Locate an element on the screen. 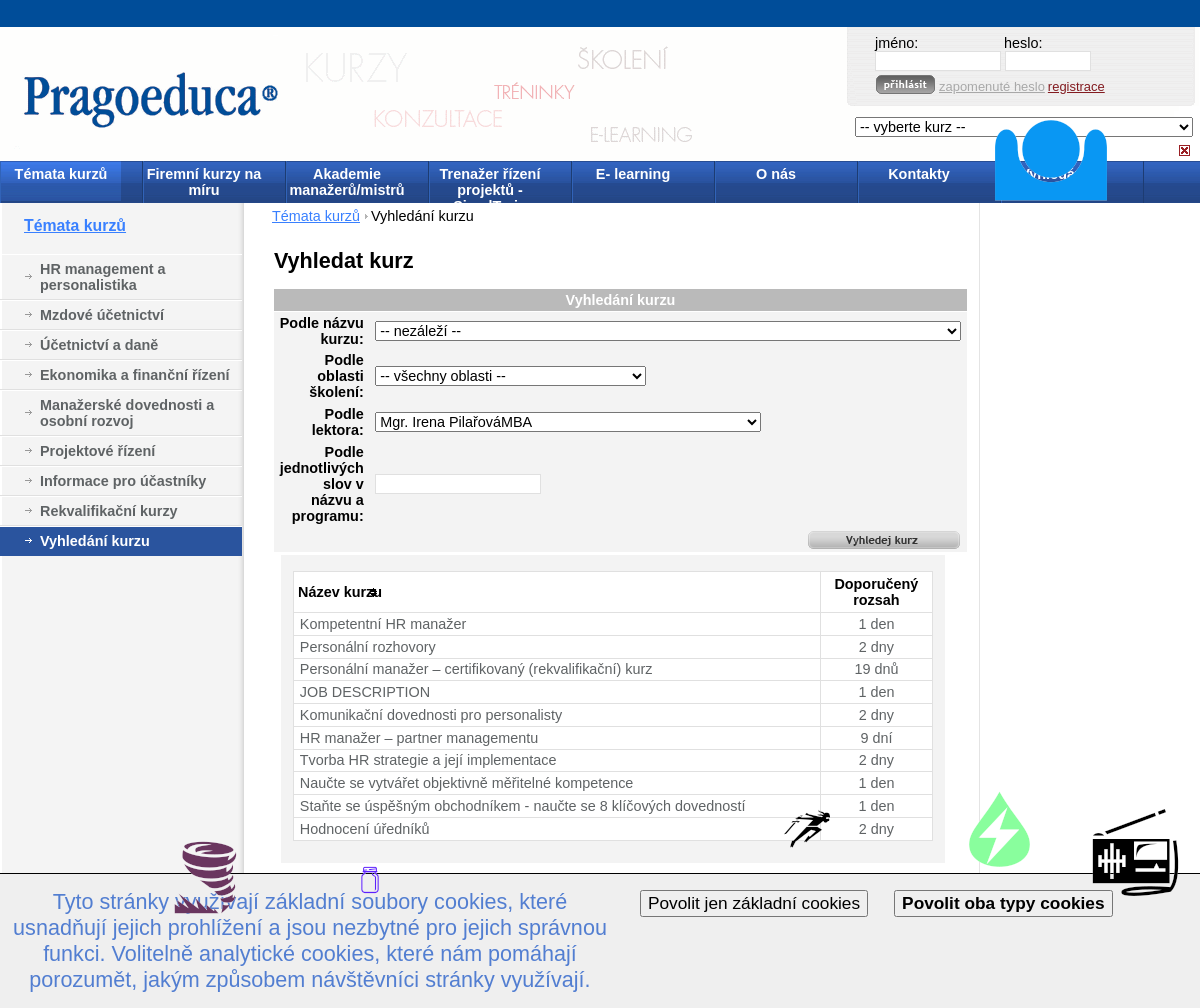  access radio or audio streaming features is located at coordinates (1135, 852).